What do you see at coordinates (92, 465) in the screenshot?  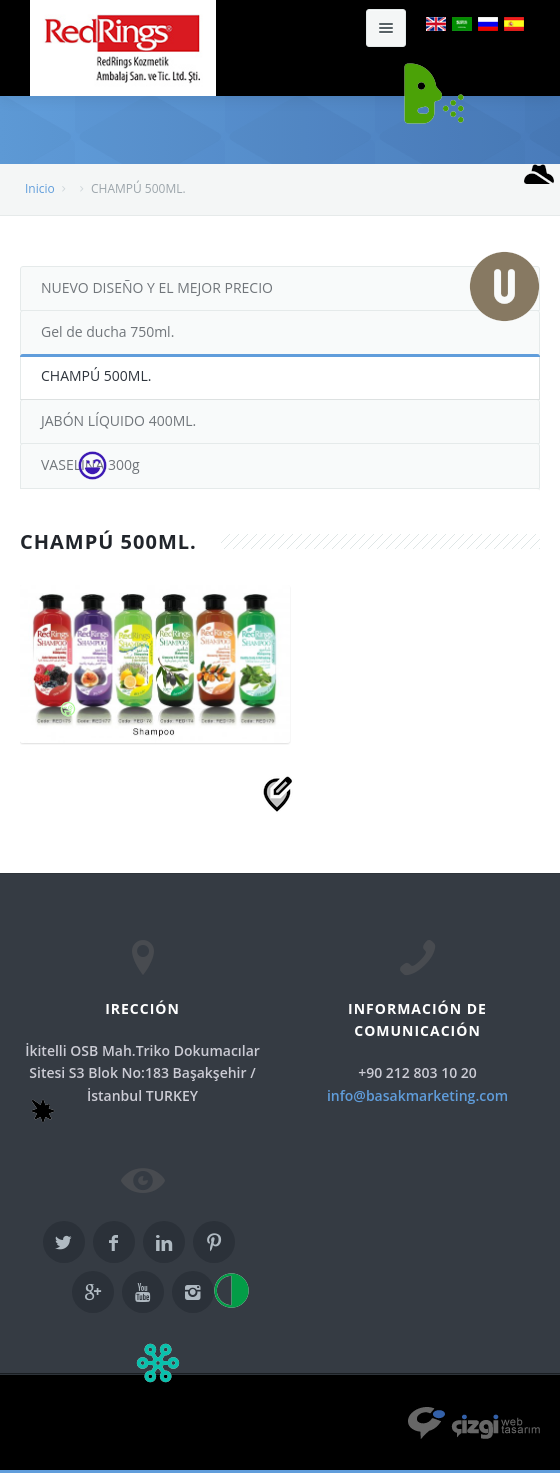 I see `add a playful reaction to a message` at bounding box center [92, 465].